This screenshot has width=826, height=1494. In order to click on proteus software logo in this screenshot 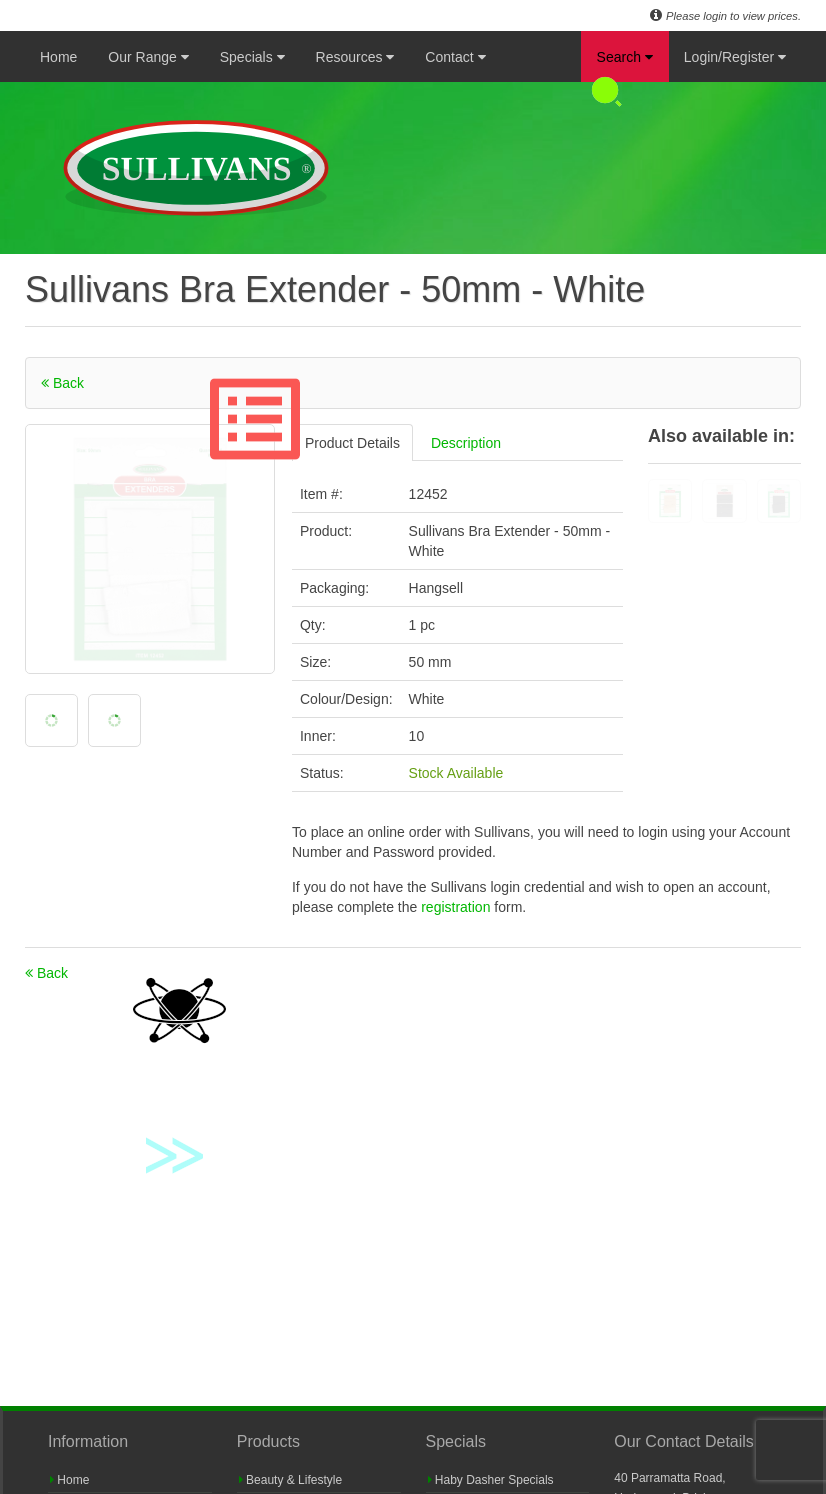, I will do `click(179, 1010)`.